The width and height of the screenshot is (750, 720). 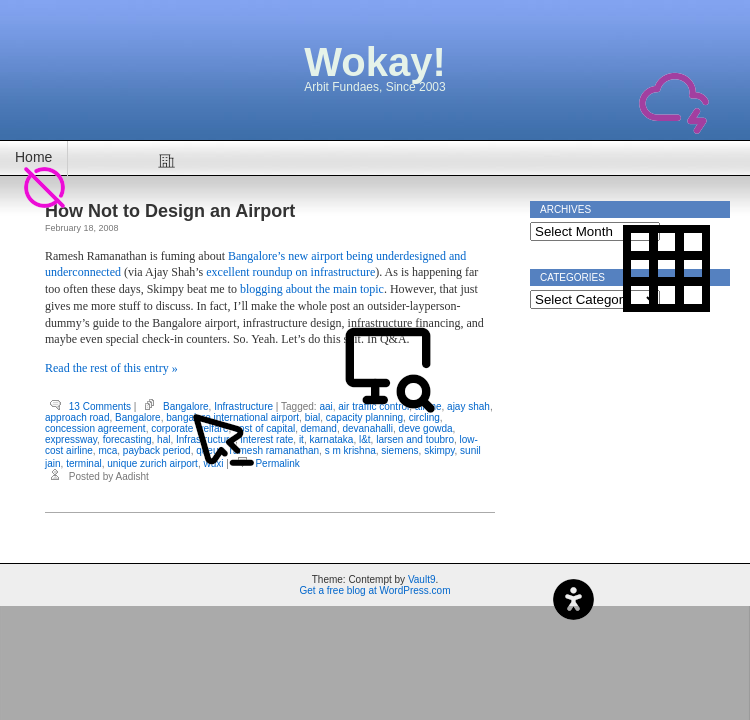 I want to click on search files on desktop computer, so click(x=388, y=366).